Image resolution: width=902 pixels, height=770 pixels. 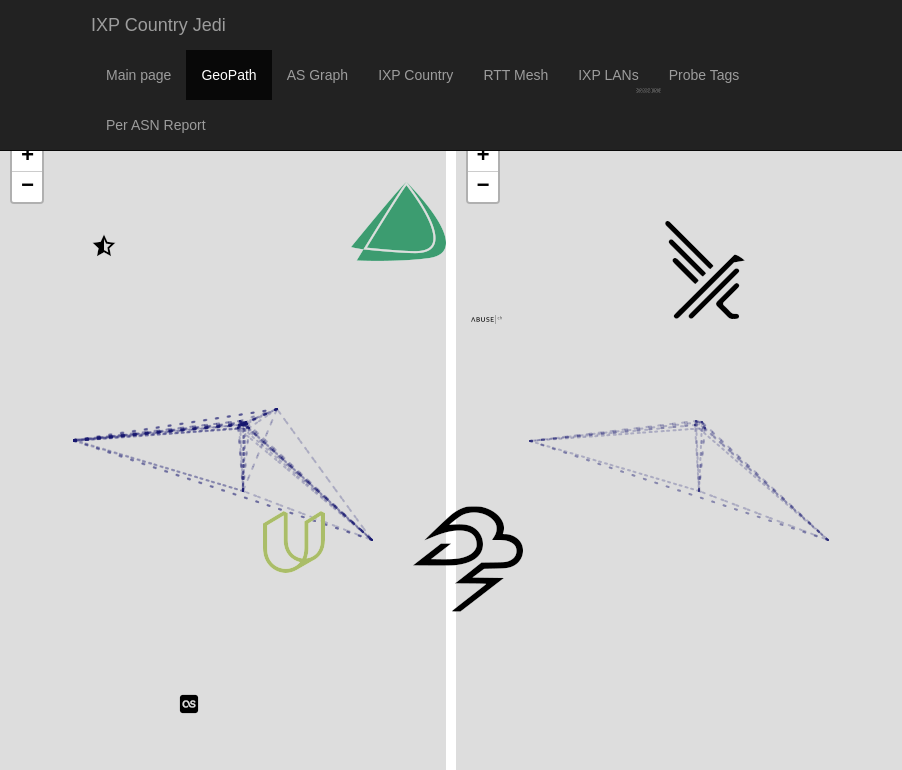 What do you see at coordinates (648, 90) in the screenshot?
I see `Samsung brand logo` at bounding box center [648, 90].